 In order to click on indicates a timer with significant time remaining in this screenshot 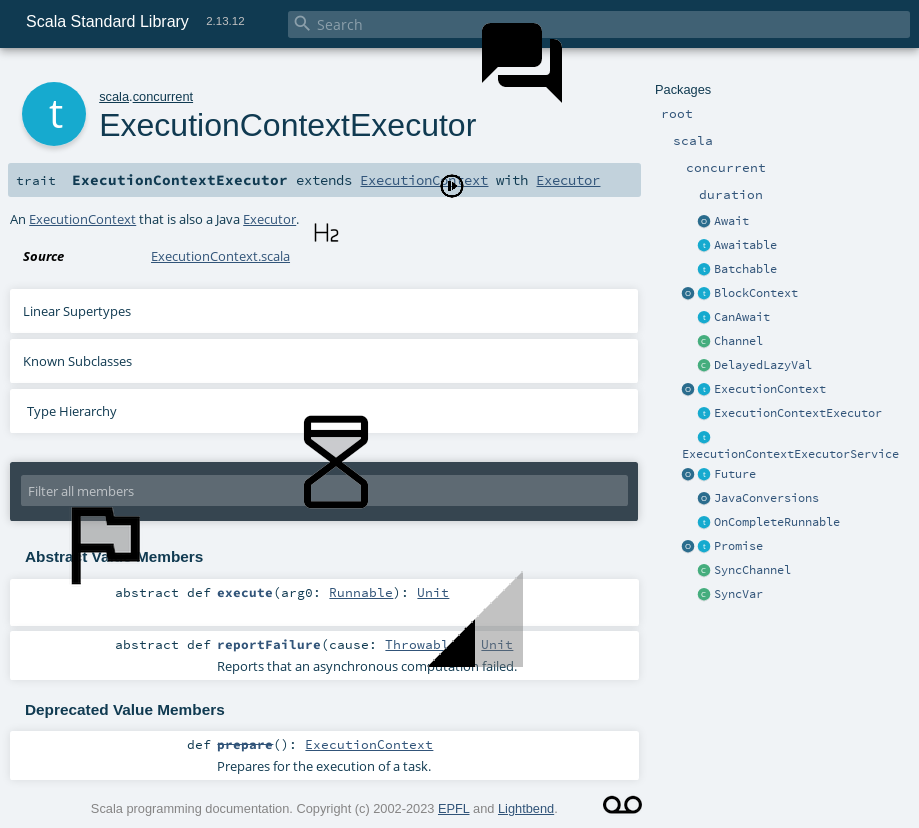, I will do `click(336, 462)`.